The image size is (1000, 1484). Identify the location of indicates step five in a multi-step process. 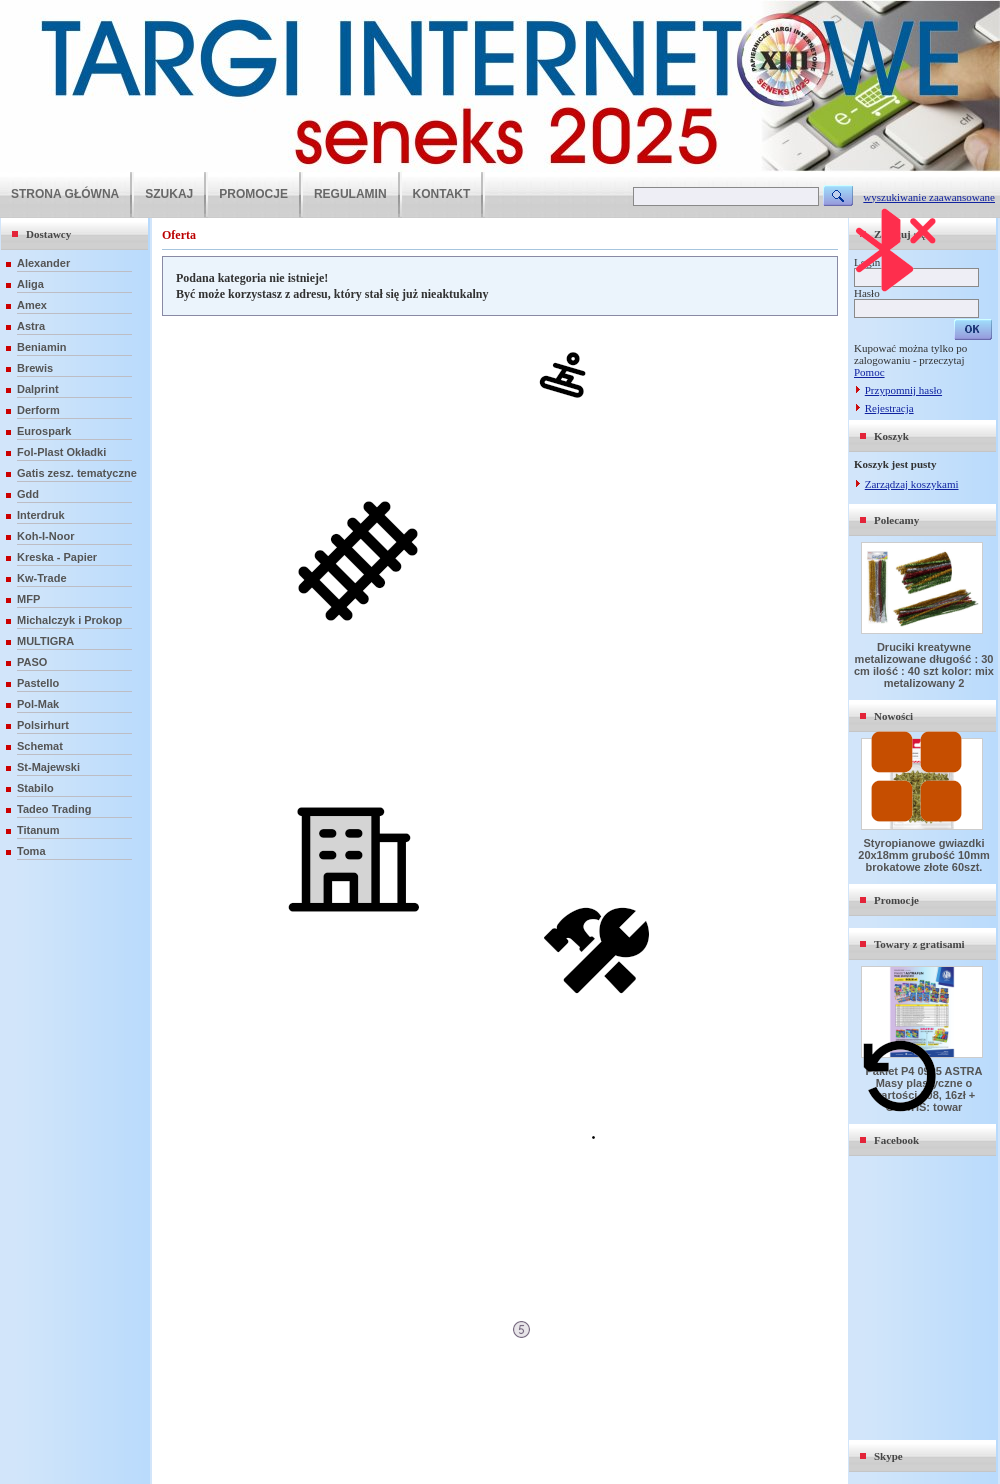
(521, 1329).